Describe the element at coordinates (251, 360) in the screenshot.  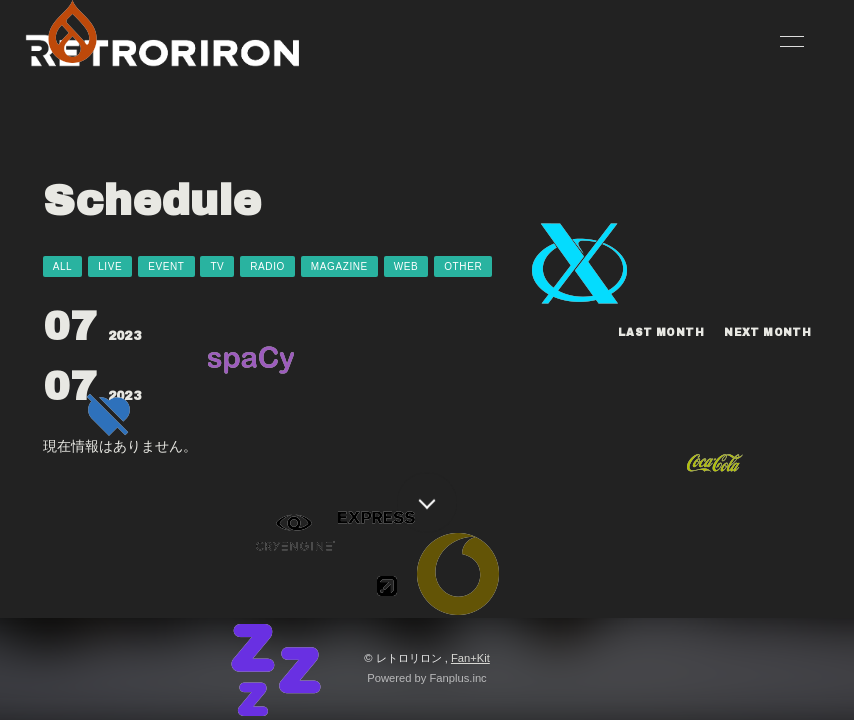
I see `open spaCy natural language processing library` at that location.